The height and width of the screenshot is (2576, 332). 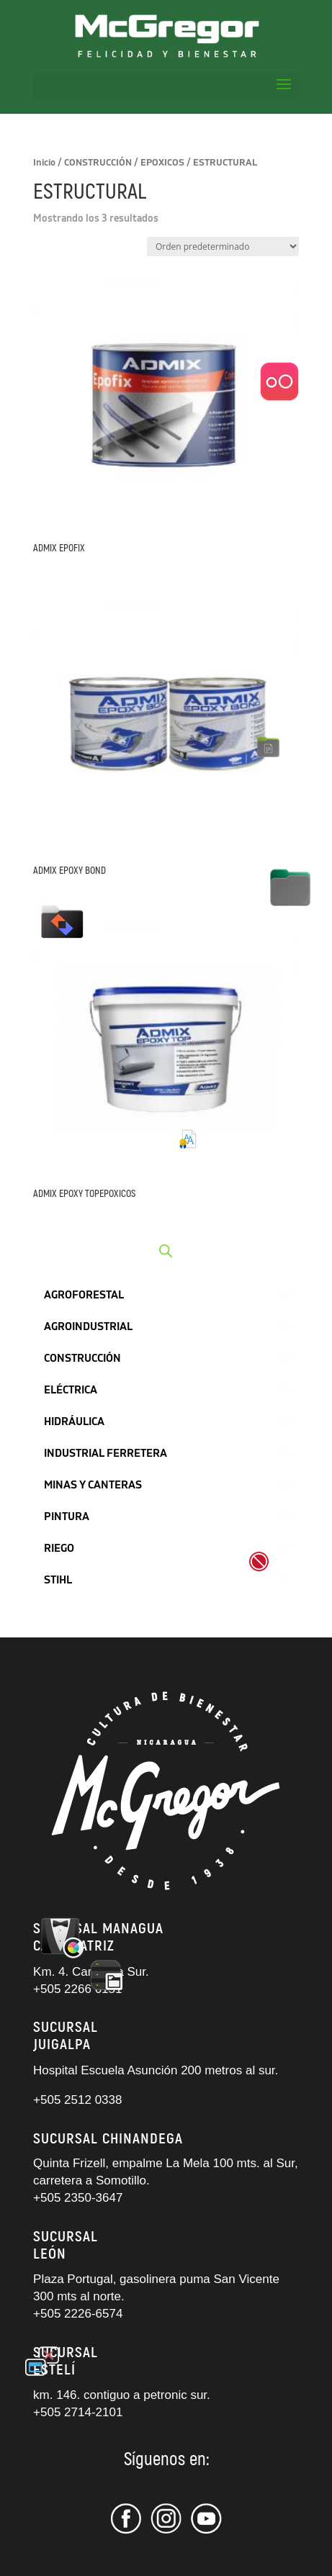 What do you see at coordinates (290, 887) in the screenshot?
I see `open a folder to view its contents` at bounding box center [290, 887].